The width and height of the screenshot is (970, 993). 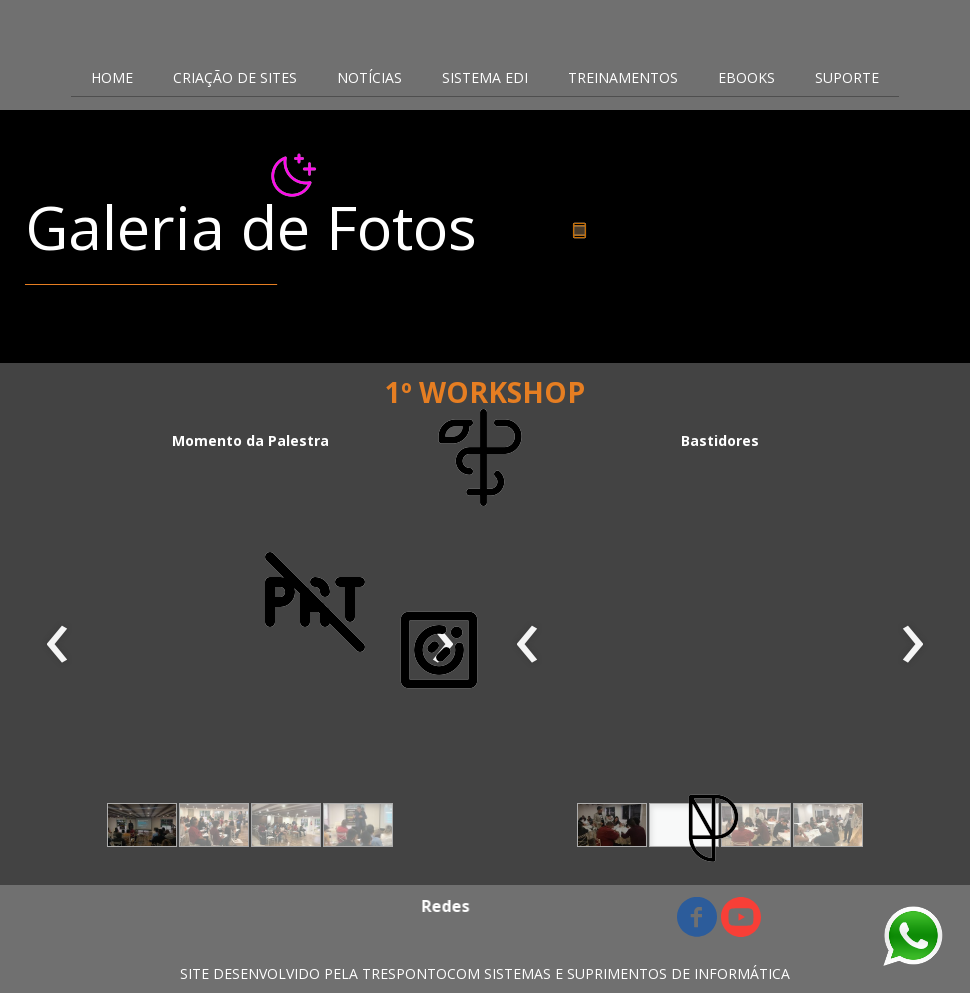 What do you see at coordinates (439, 650) in the screenshot?
I see `access laundry or washing machine controls` at bounding box center [439, 650].